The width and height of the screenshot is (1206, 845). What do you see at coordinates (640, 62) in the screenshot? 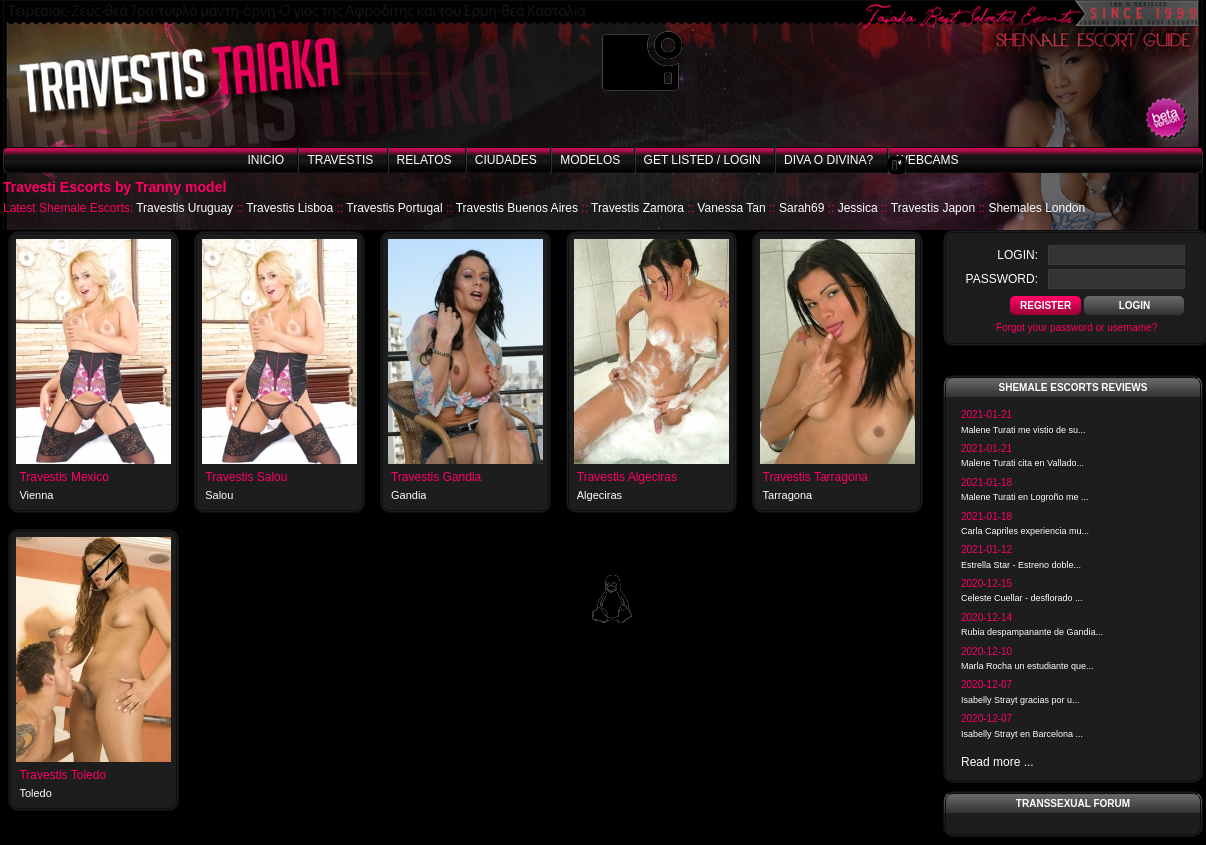
I see `access phone camera` at bounding box center [640, 62].